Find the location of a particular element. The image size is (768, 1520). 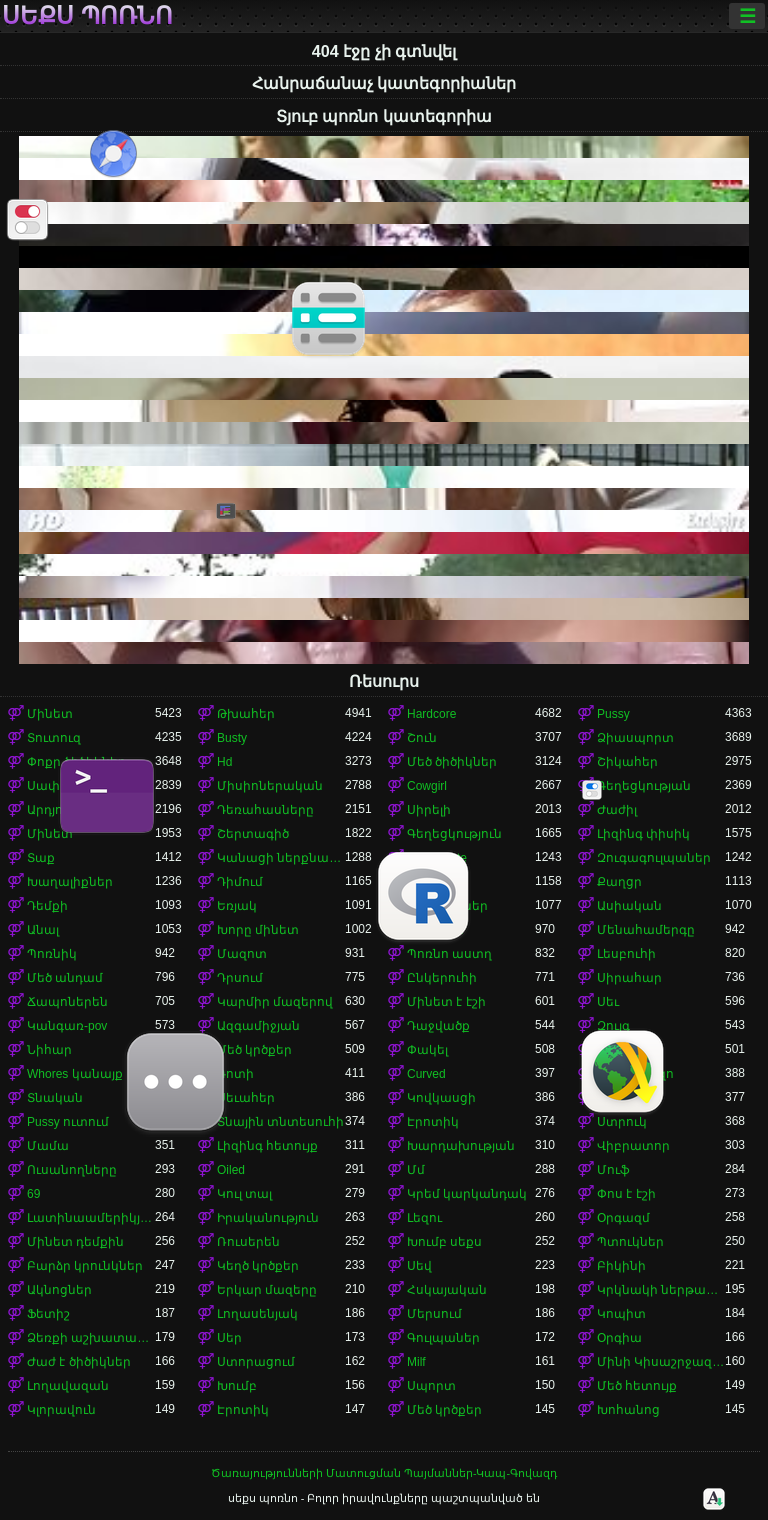

open terminal with root/administrator privileges is located at coordinates (107, 796).